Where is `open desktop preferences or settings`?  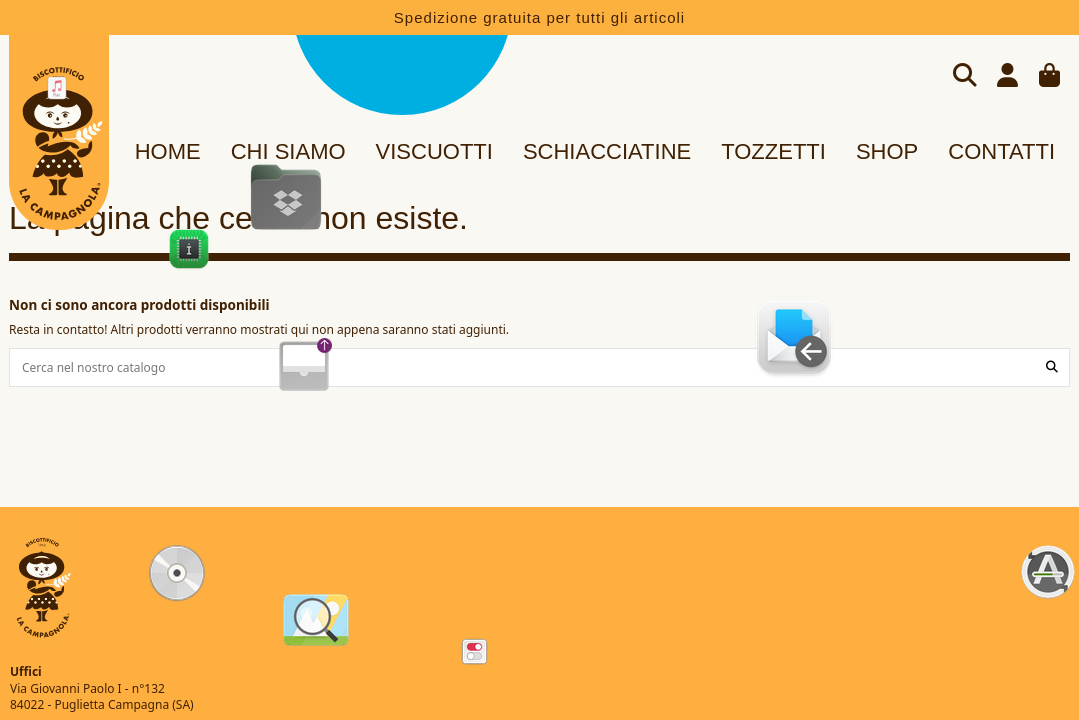 open desktop preferences or settings is located at coordinates (474, 651).